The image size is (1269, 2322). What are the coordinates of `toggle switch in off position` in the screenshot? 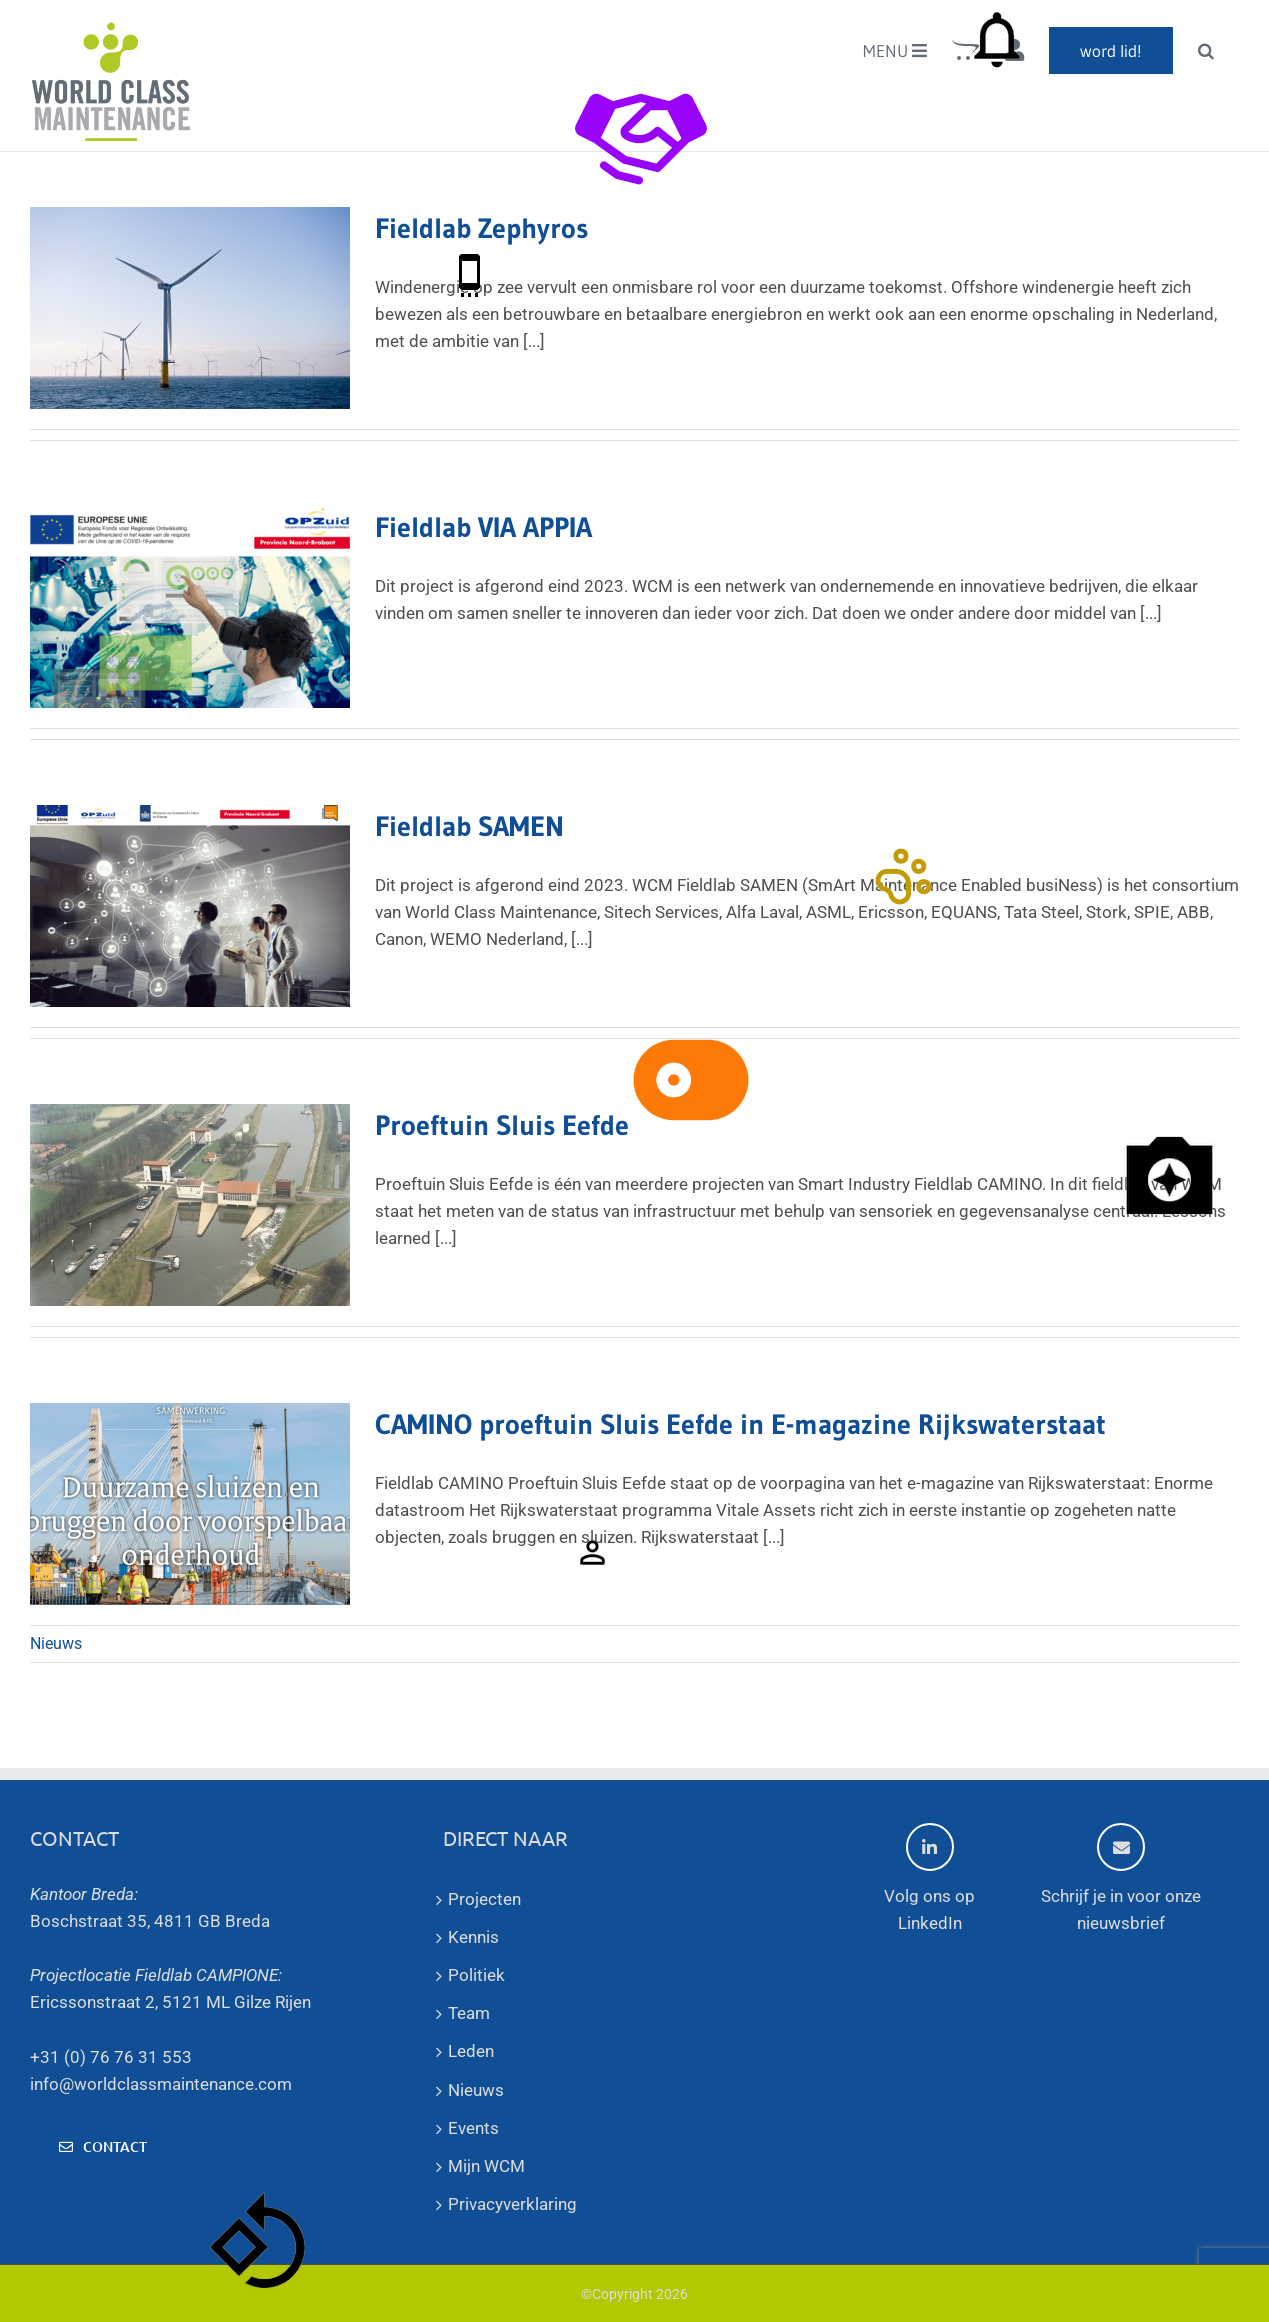 It's located at (691, 1080).